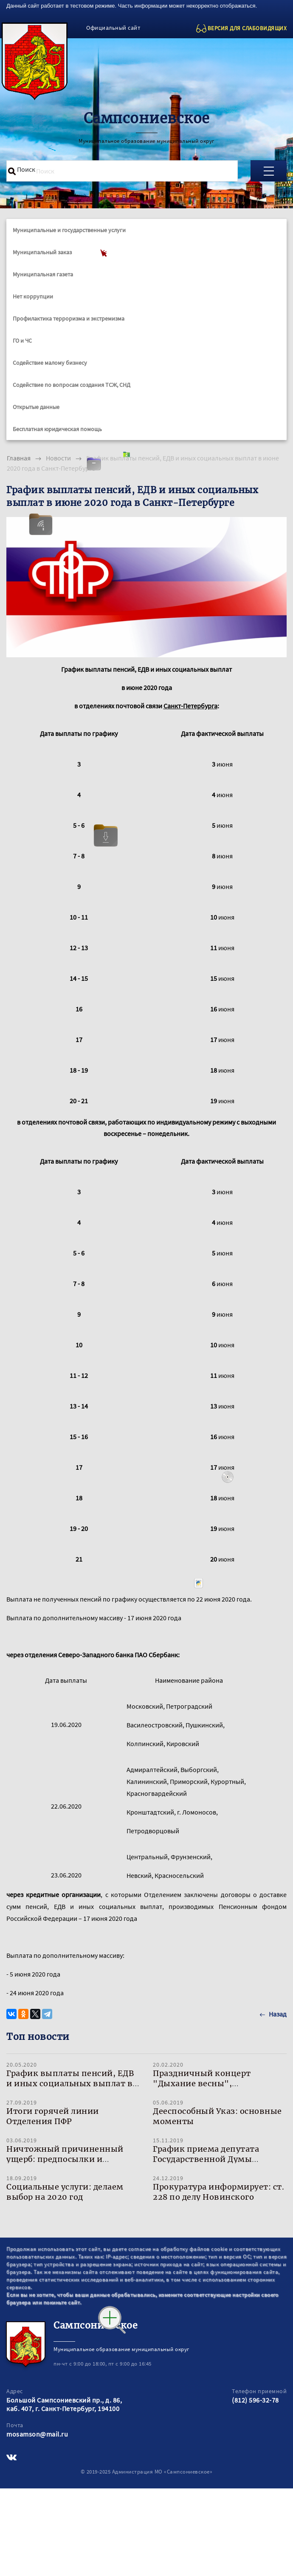 Image resolution: width=293 pixels, height=2576 pixels. What do you see at coordinates (127, 454) in the screenshot?
I see `open folder for VR or augmented reality projects` at bounding box center [127, 454].